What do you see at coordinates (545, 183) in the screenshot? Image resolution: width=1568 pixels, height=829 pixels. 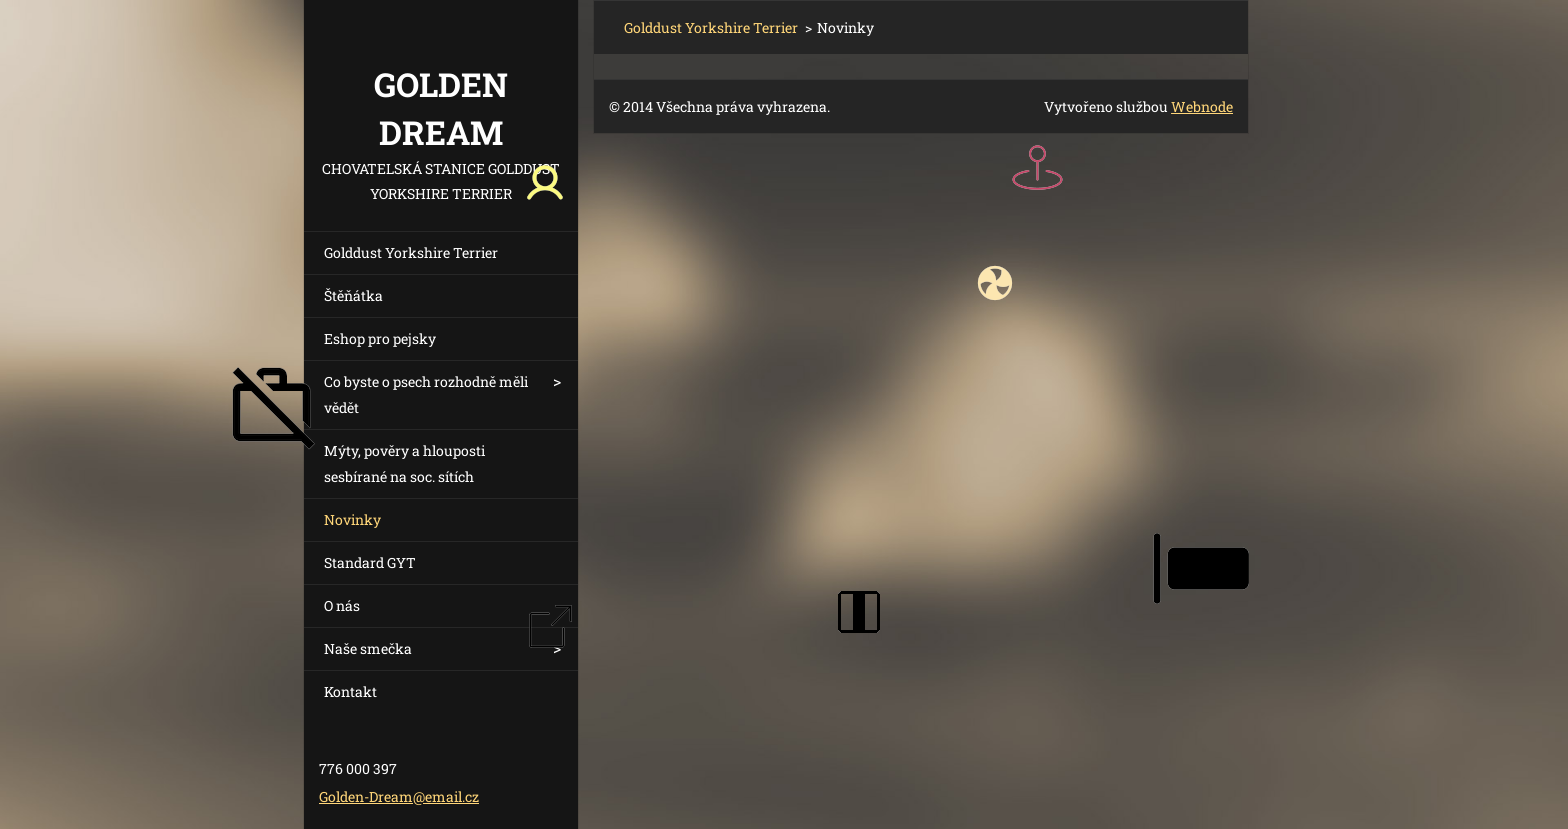 I see `view your profile` at bounding box center [545, 183].